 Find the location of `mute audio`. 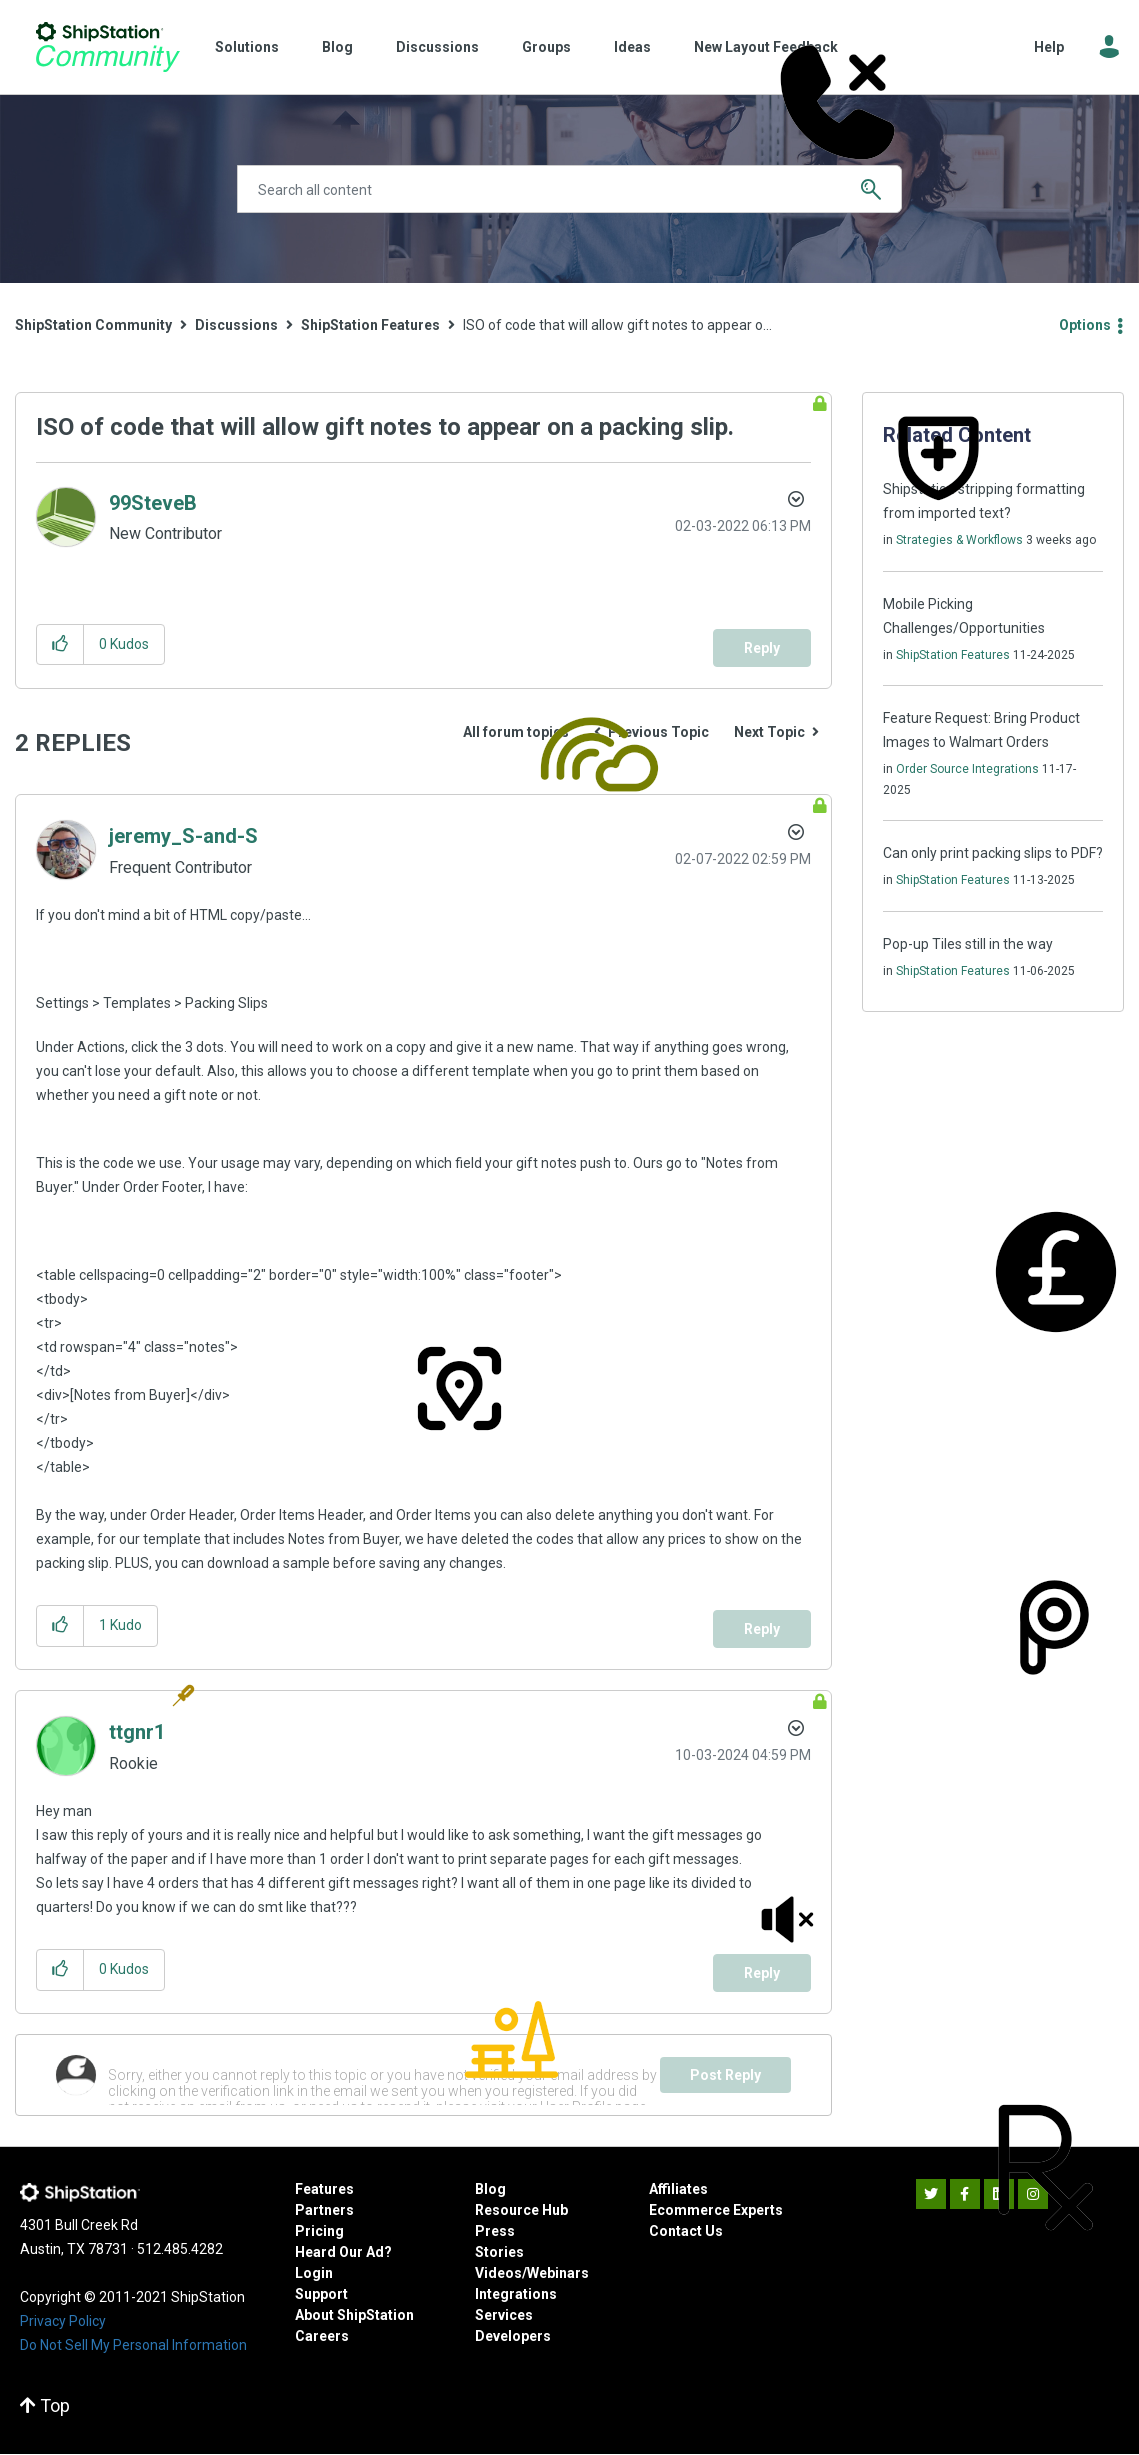

mute audio is located at coordinates (786, 1919).